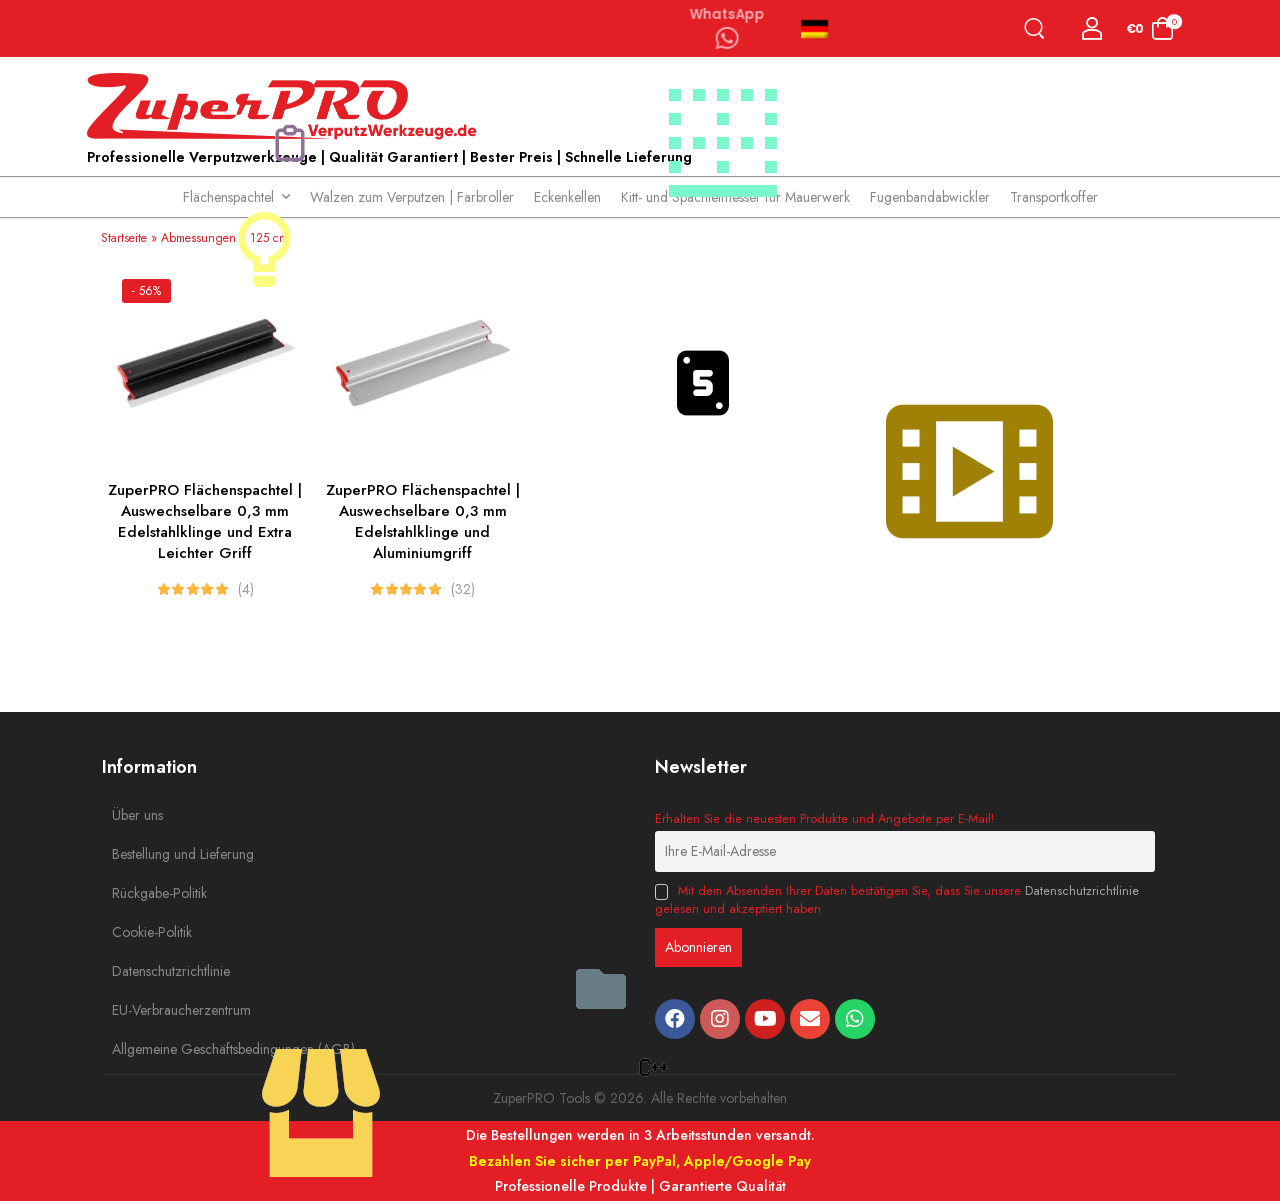  Describe the element at coordinates (703, 383) in the screenshot. I see `select the five card in a card game` at that location.